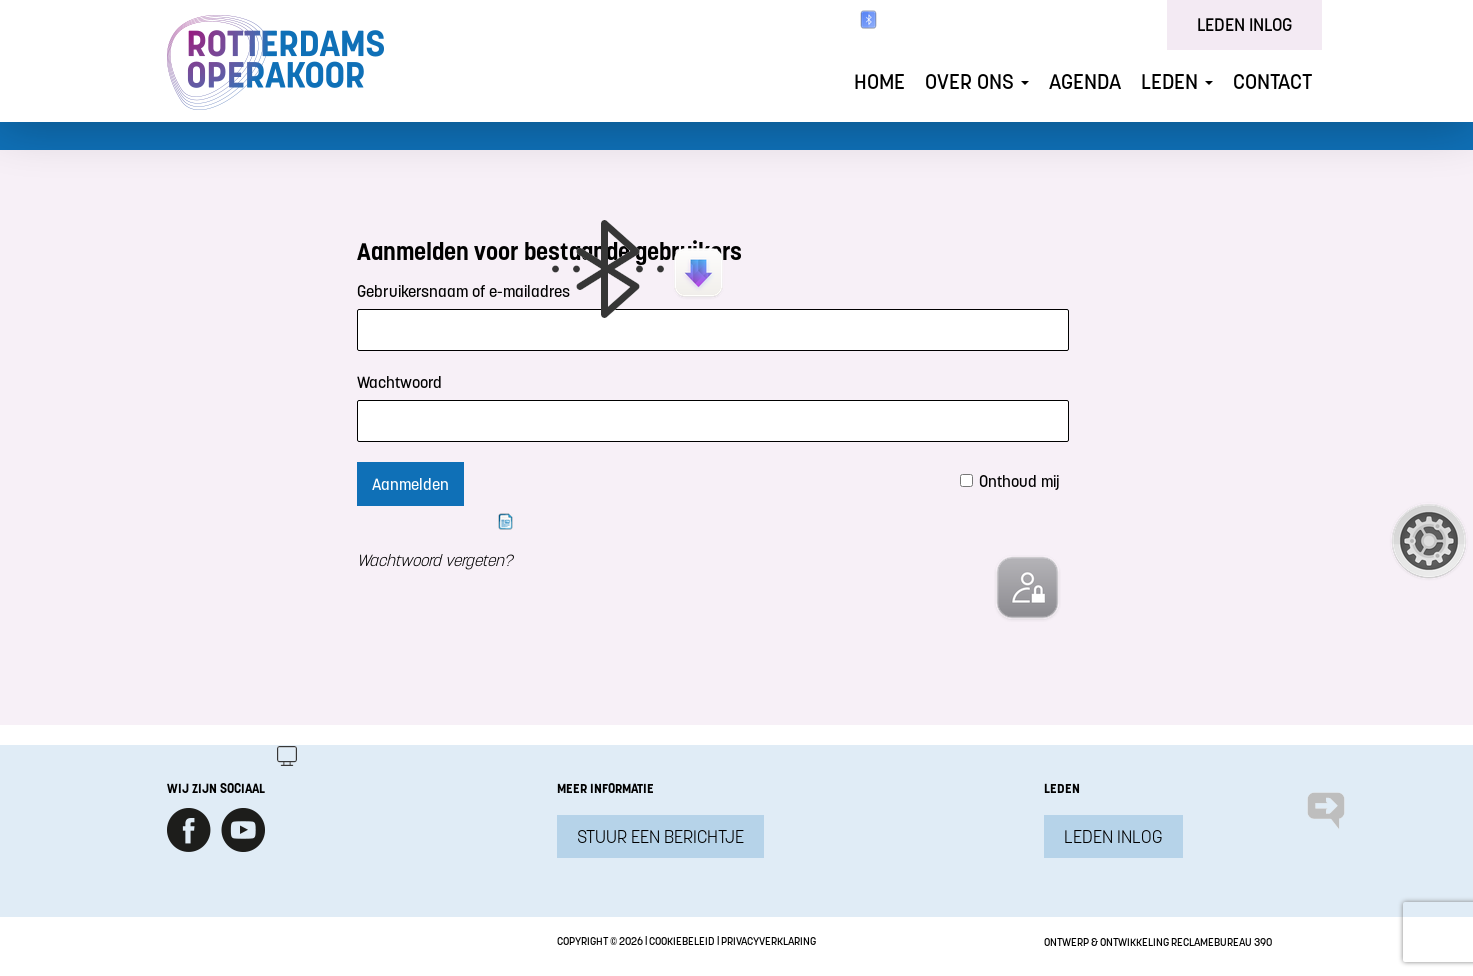 The width and height of the screenshot is (1473, 976). What do you see at coordinates (698, 272) in the screenshot?
I see `open fragments download manager` at bounding box center [698, 272].